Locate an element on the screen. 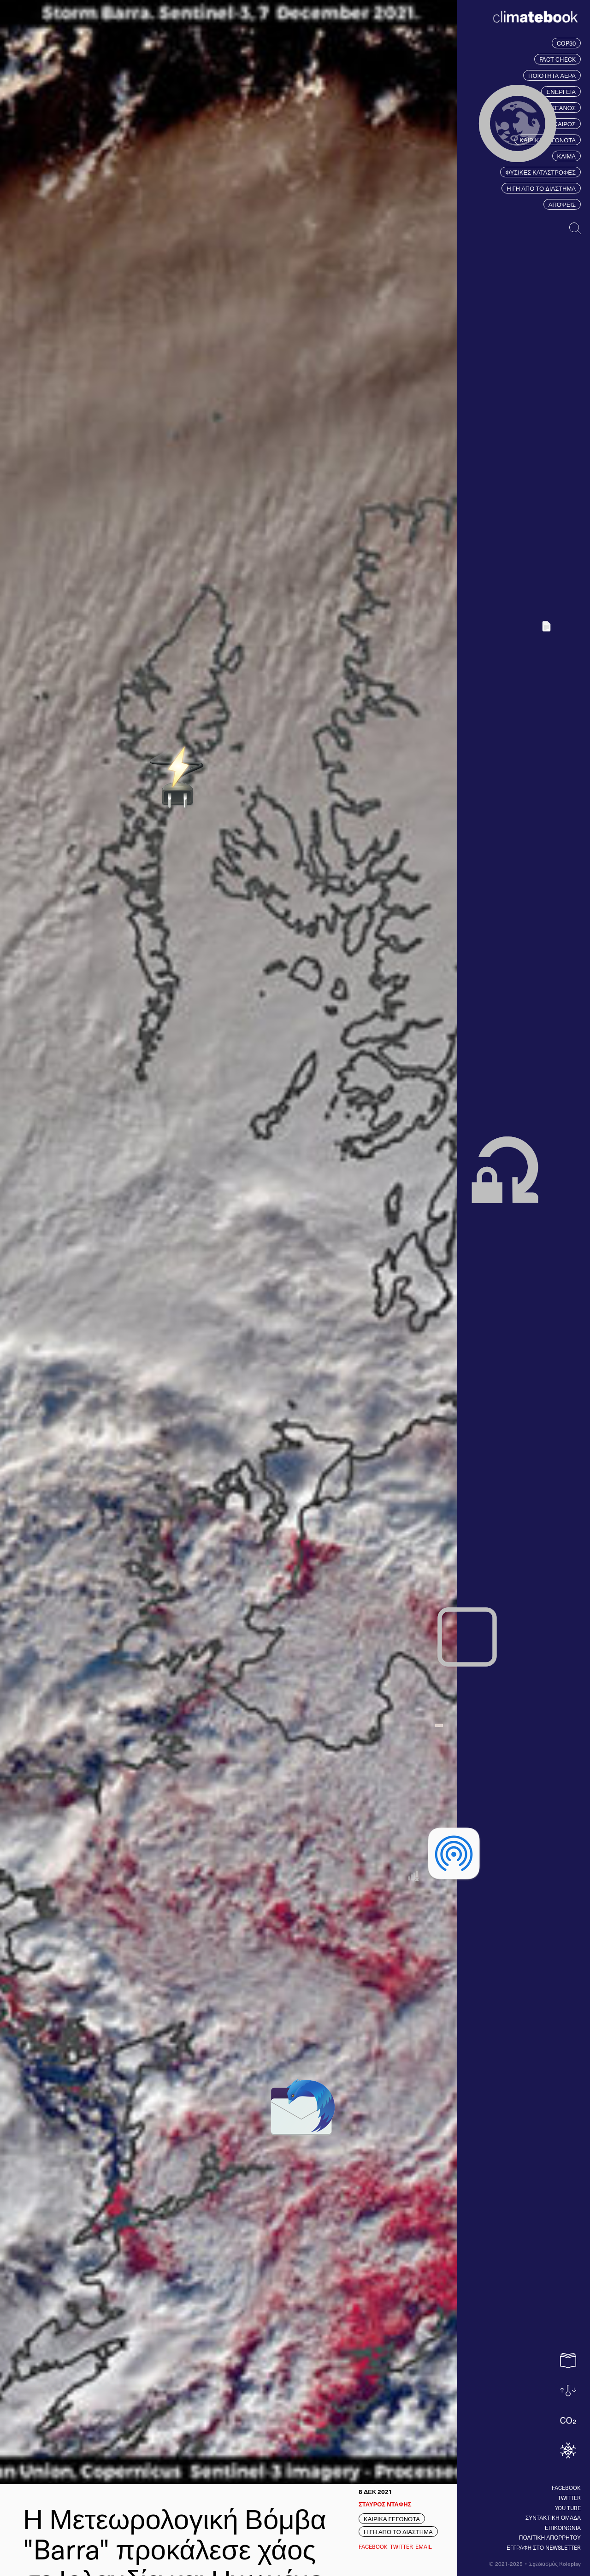 The height and width of the screenshot is (2576, 590). unchecked checkbox state is located at coordinates (467, 1637).